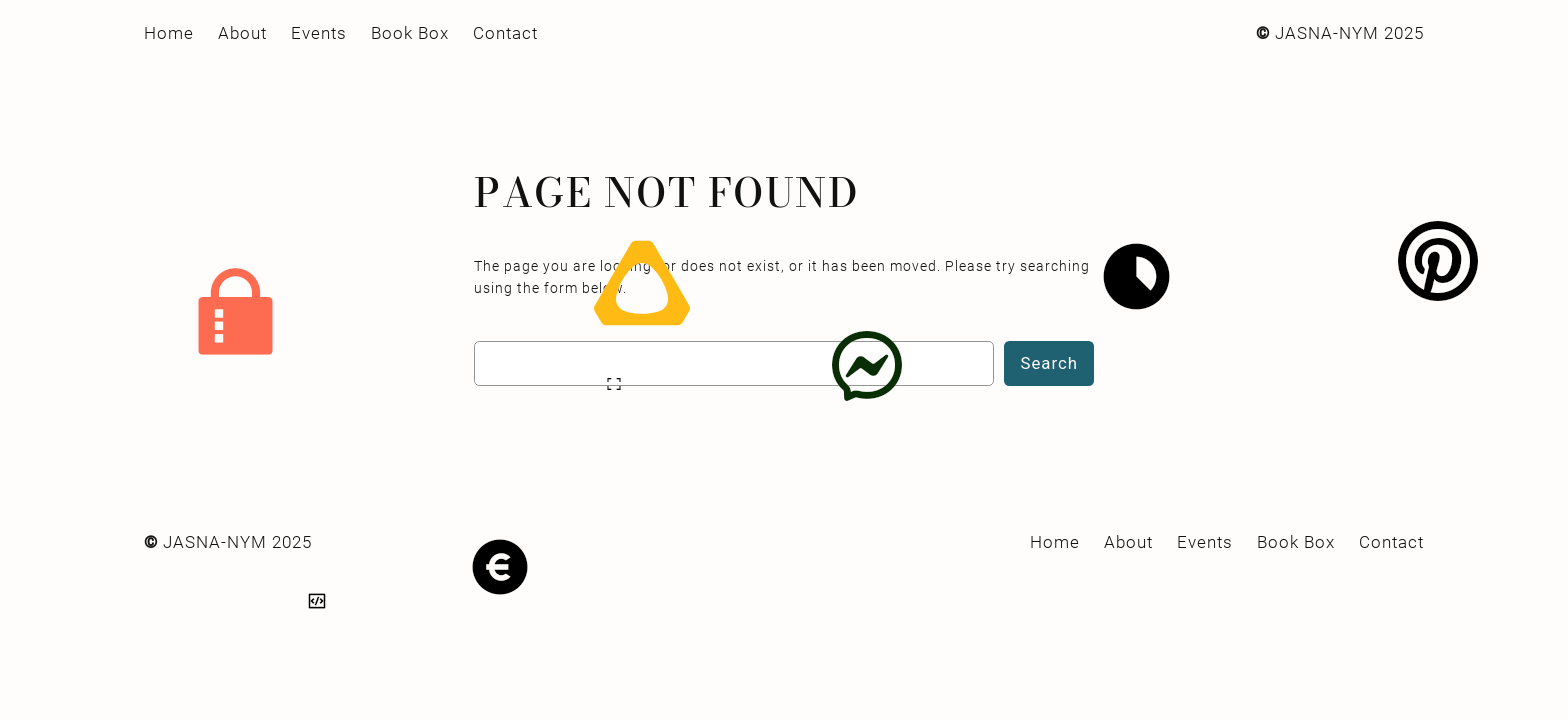 This screenshot has height=720, width=1568. I want to click on open Facebook Messenger, so click(867, 366).